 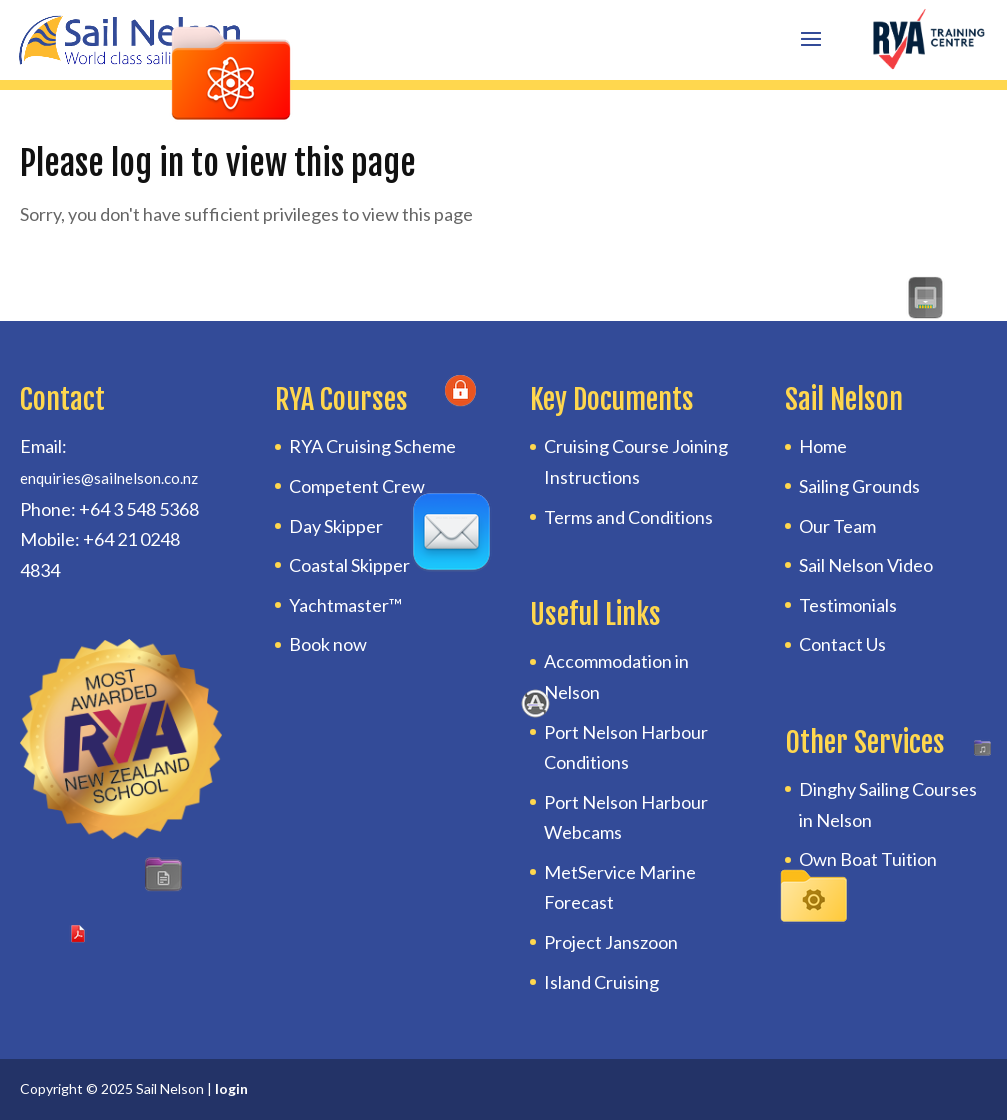 What do you see at coordinates (535, 703) in the screenshot?
I see `check for system software updates` at bounding box center [535, 703].